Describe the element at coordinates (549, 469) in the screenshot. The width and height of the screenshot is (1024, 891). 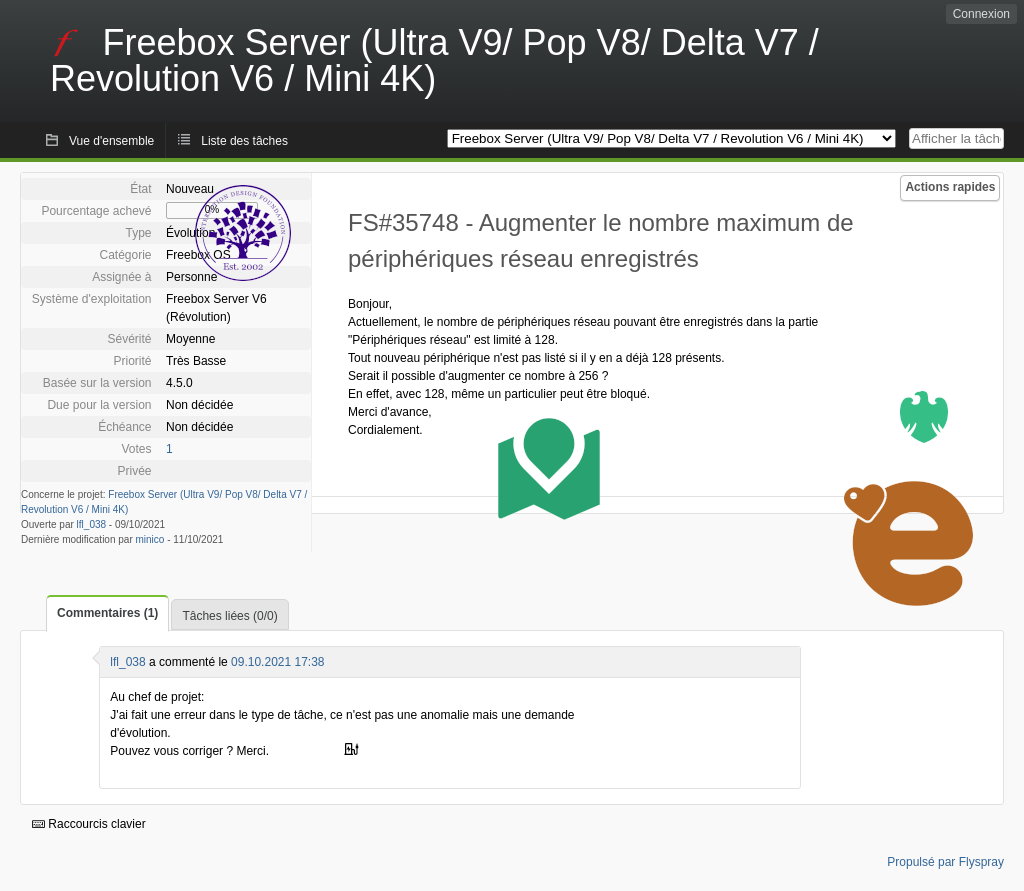
I see `view map with pinned location` at that location.